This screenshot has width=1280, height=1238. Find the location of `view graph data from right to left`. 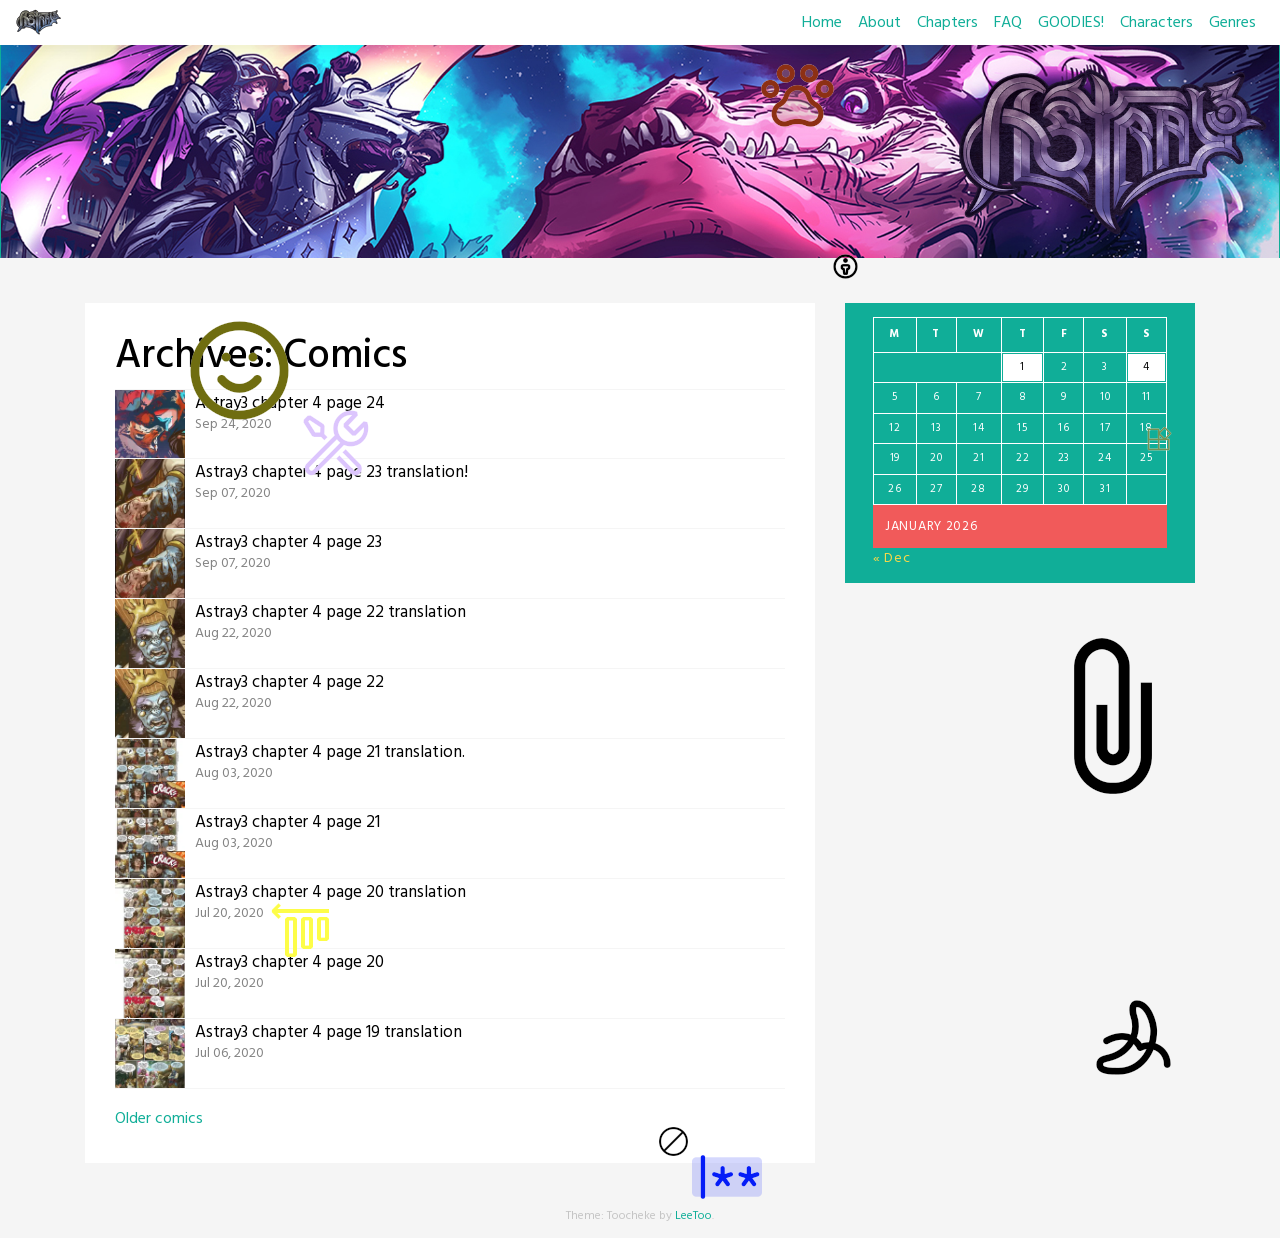

view graph data from right to left is located at coordinates (301, 929).